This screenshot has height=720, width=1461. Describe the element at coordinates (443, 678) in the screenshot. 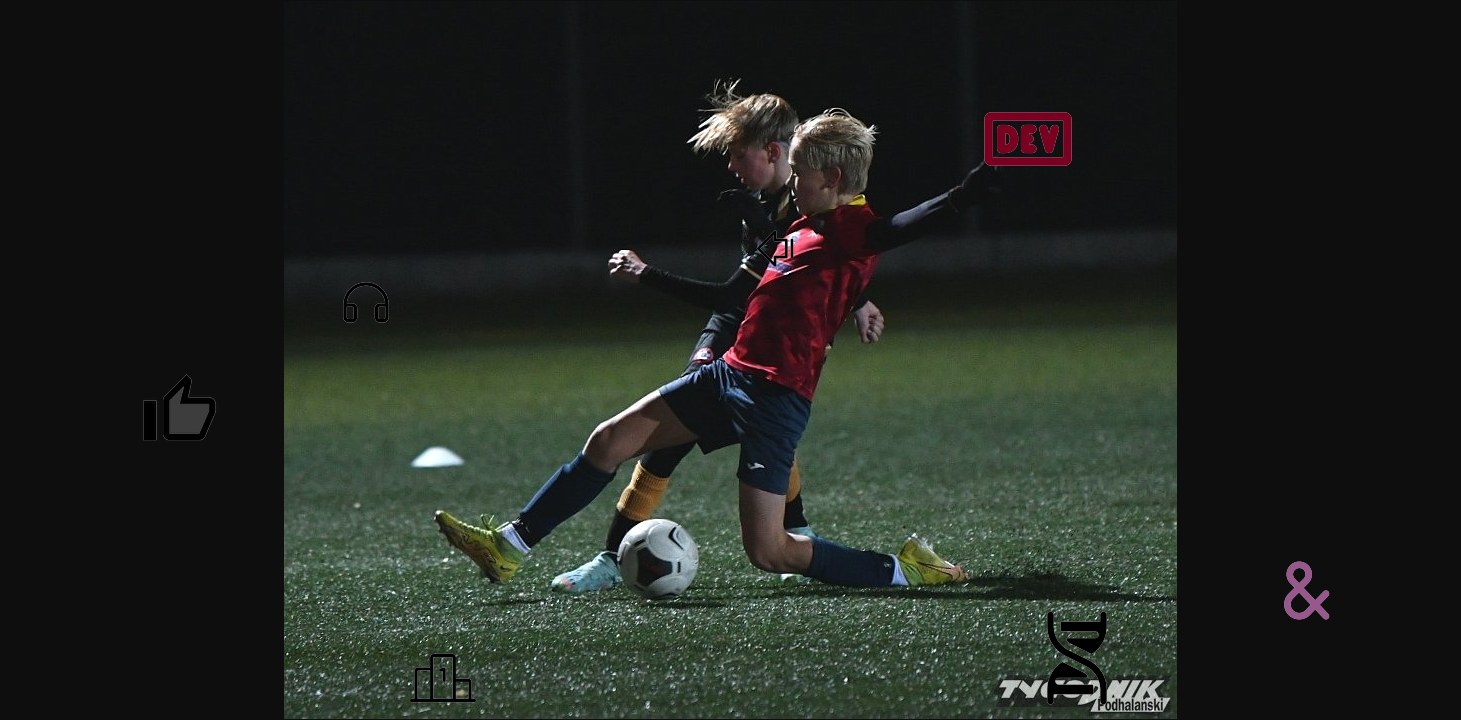

I see `view leaderboard or rankings` at that location.